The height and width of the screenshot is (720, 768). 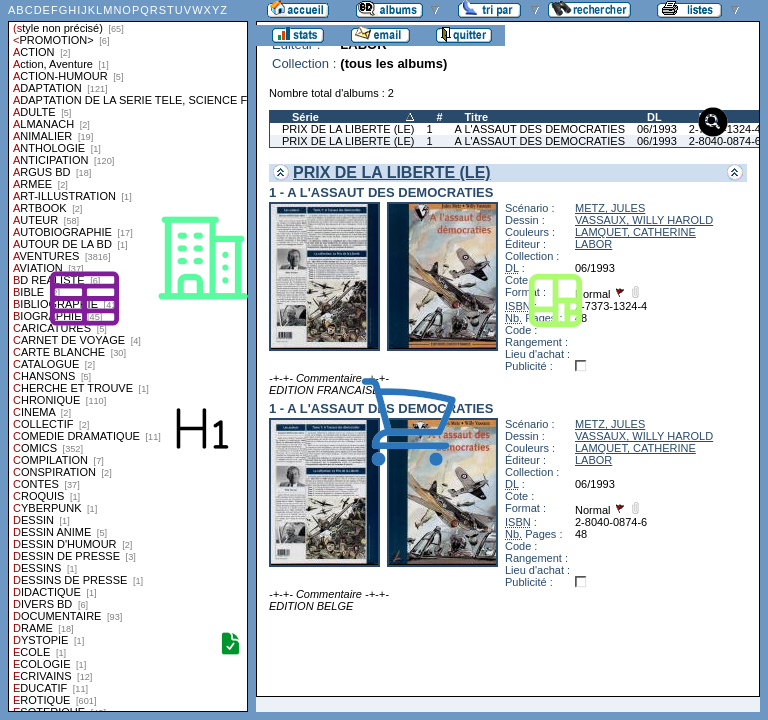 I want to click on view data in table format, so click(x=84, y=298).